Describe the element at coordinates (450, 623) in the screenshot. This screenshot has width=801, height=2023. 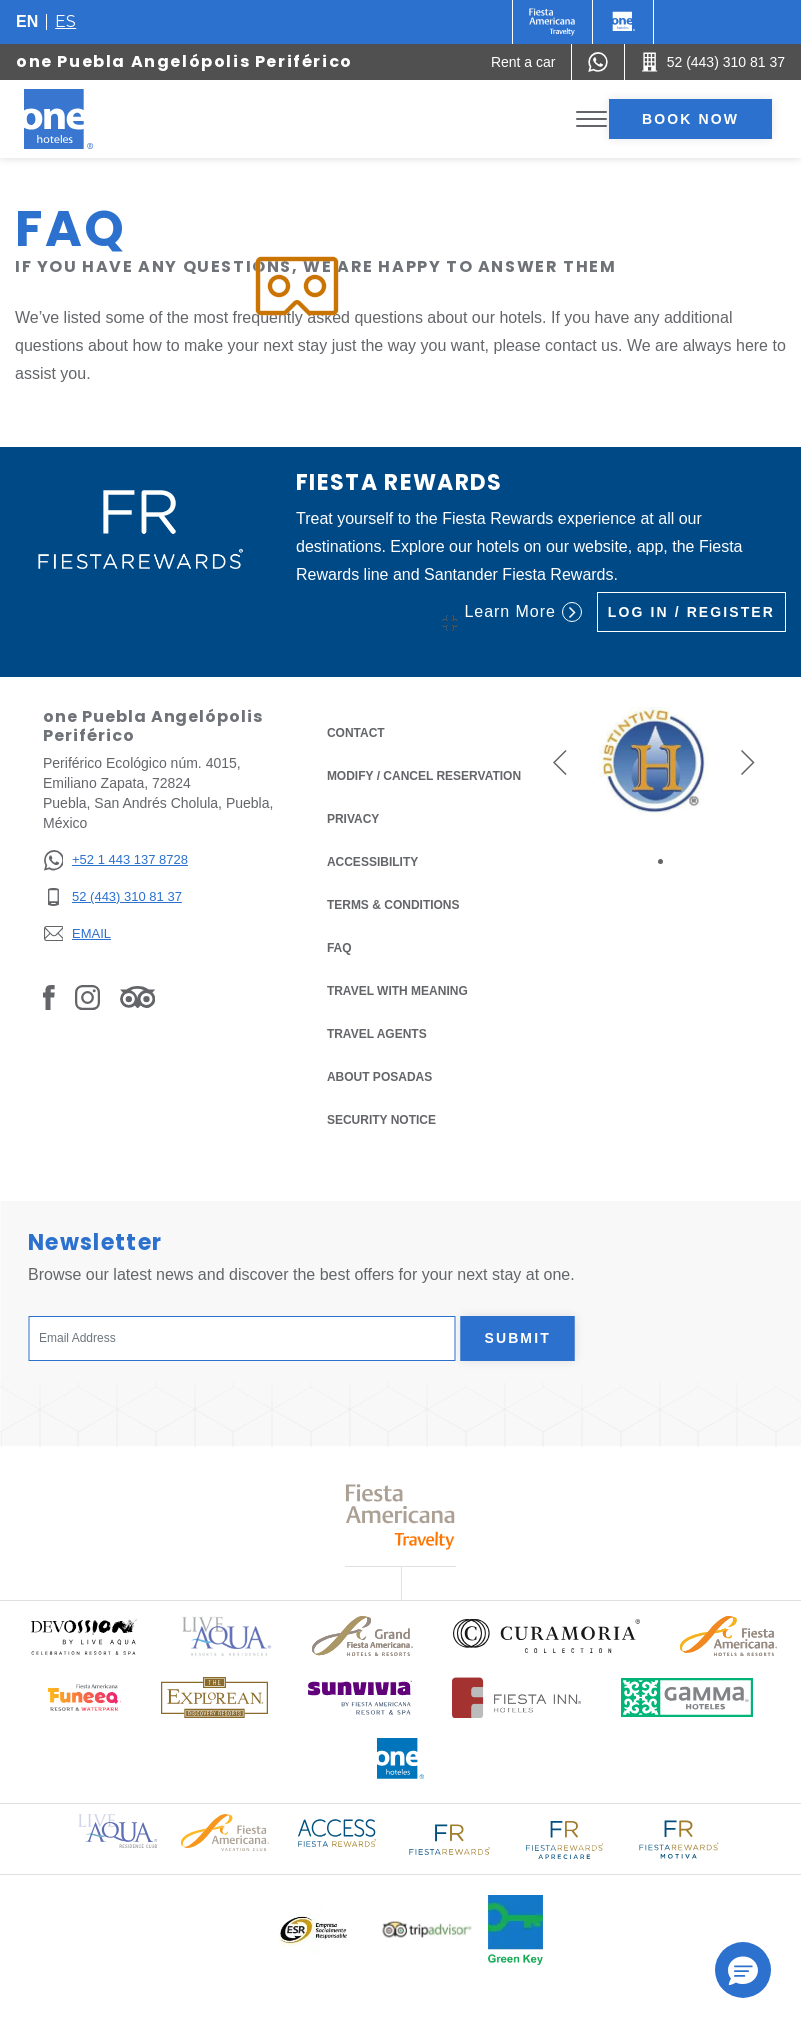
I see `exit fullscreen mode` at that location.